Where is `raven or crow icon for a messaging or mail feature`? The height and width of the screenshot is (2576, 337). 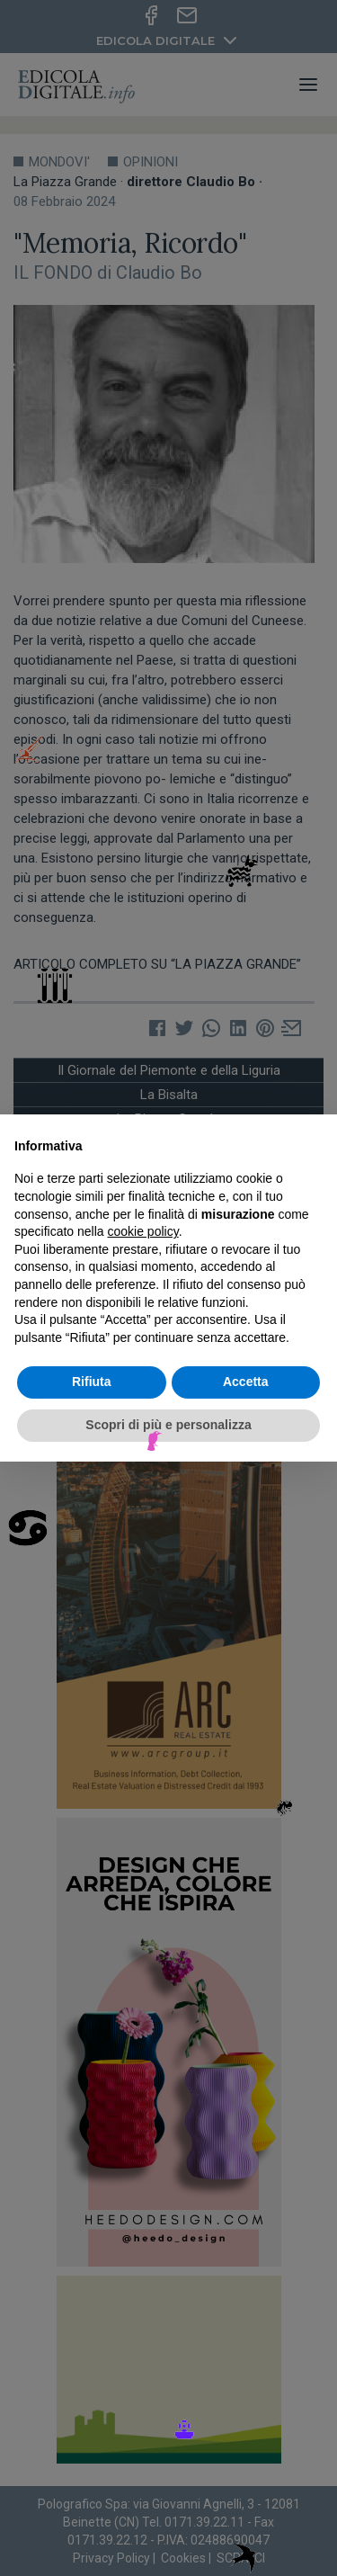 raven or crow icon for a messaging or mail feature is located at coordinates (153, 1441).